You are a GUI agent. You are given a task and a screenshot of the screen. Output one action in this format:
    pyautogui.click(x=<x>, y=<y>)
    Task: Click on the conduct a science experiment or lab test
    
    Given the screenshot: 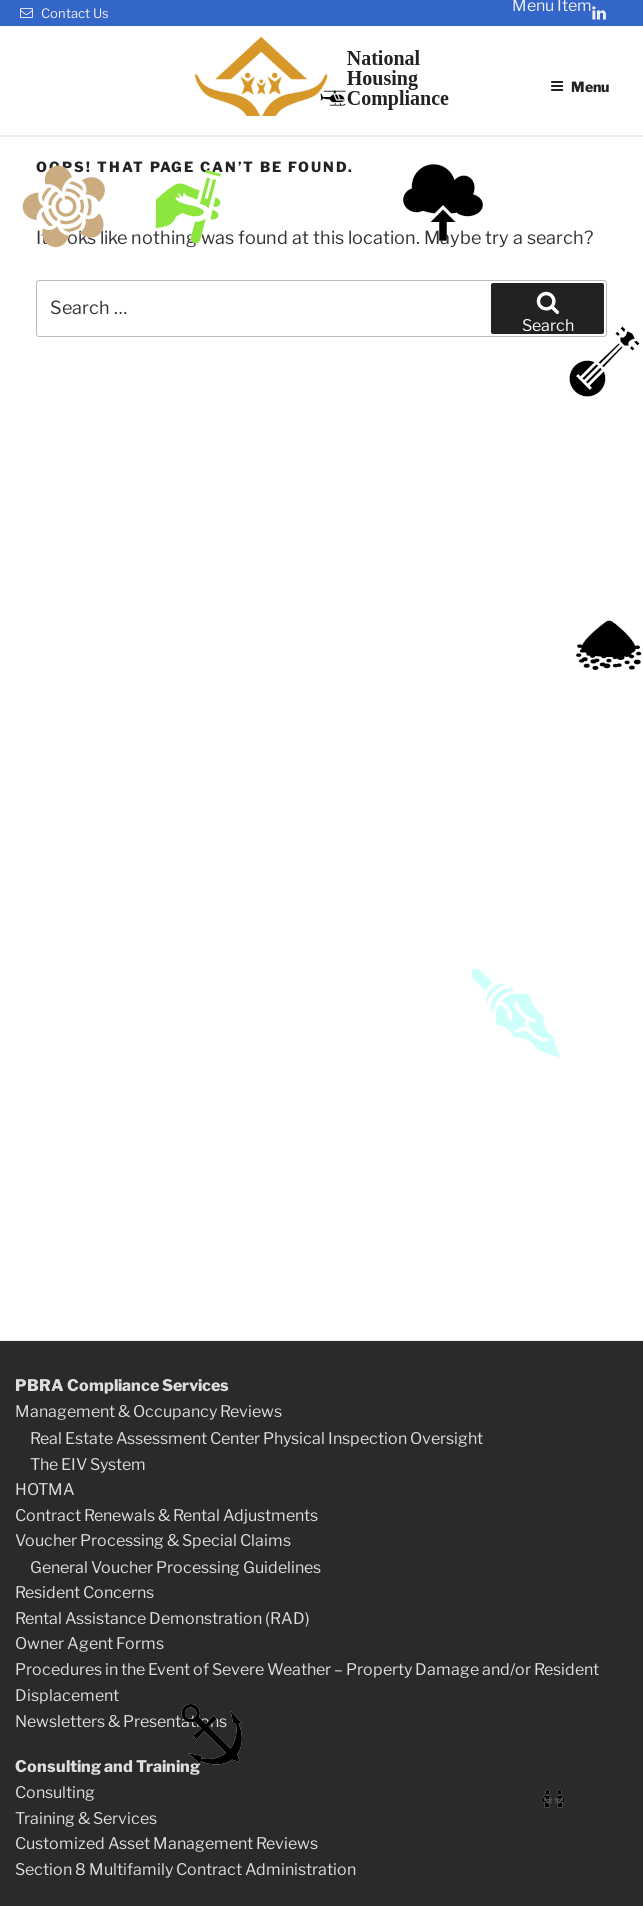 What is the action you would take?
    pyautogui.click(x=191, y=206)
    